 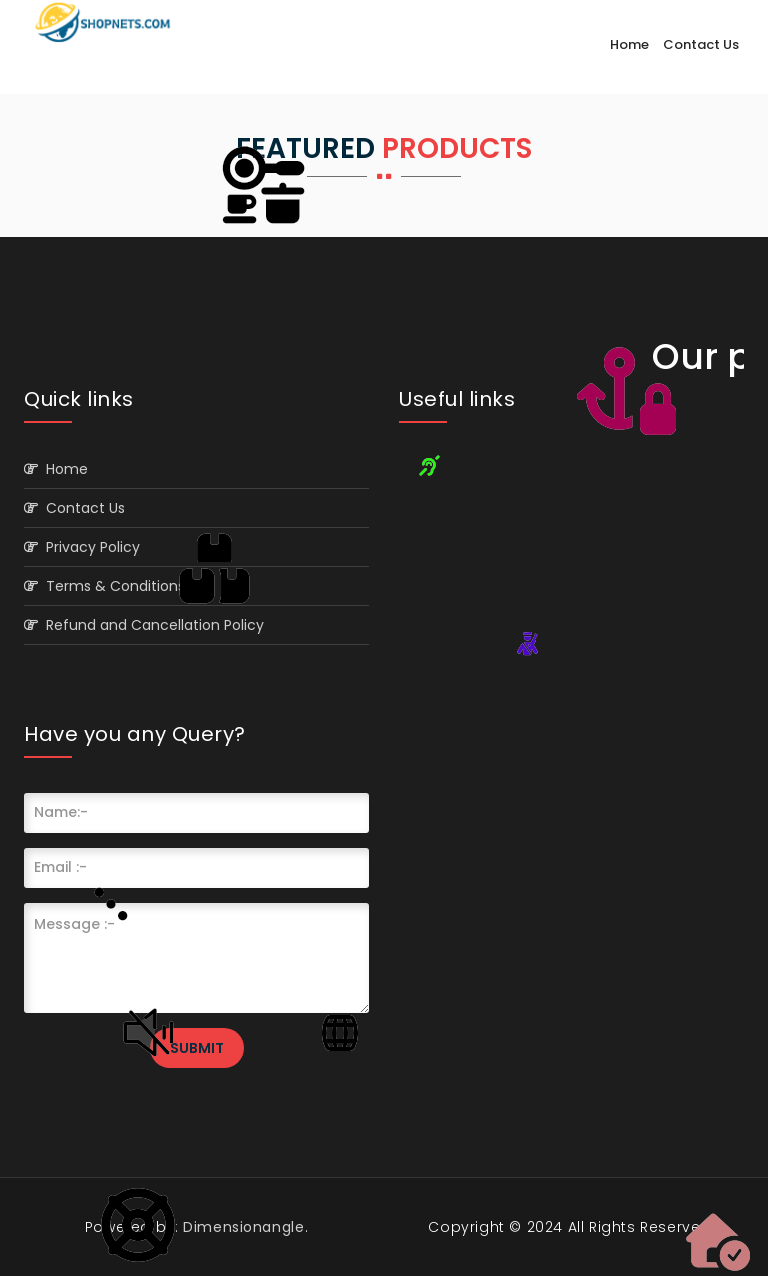 I want to click on view inventory or stock items, so click(x=214, y=568).